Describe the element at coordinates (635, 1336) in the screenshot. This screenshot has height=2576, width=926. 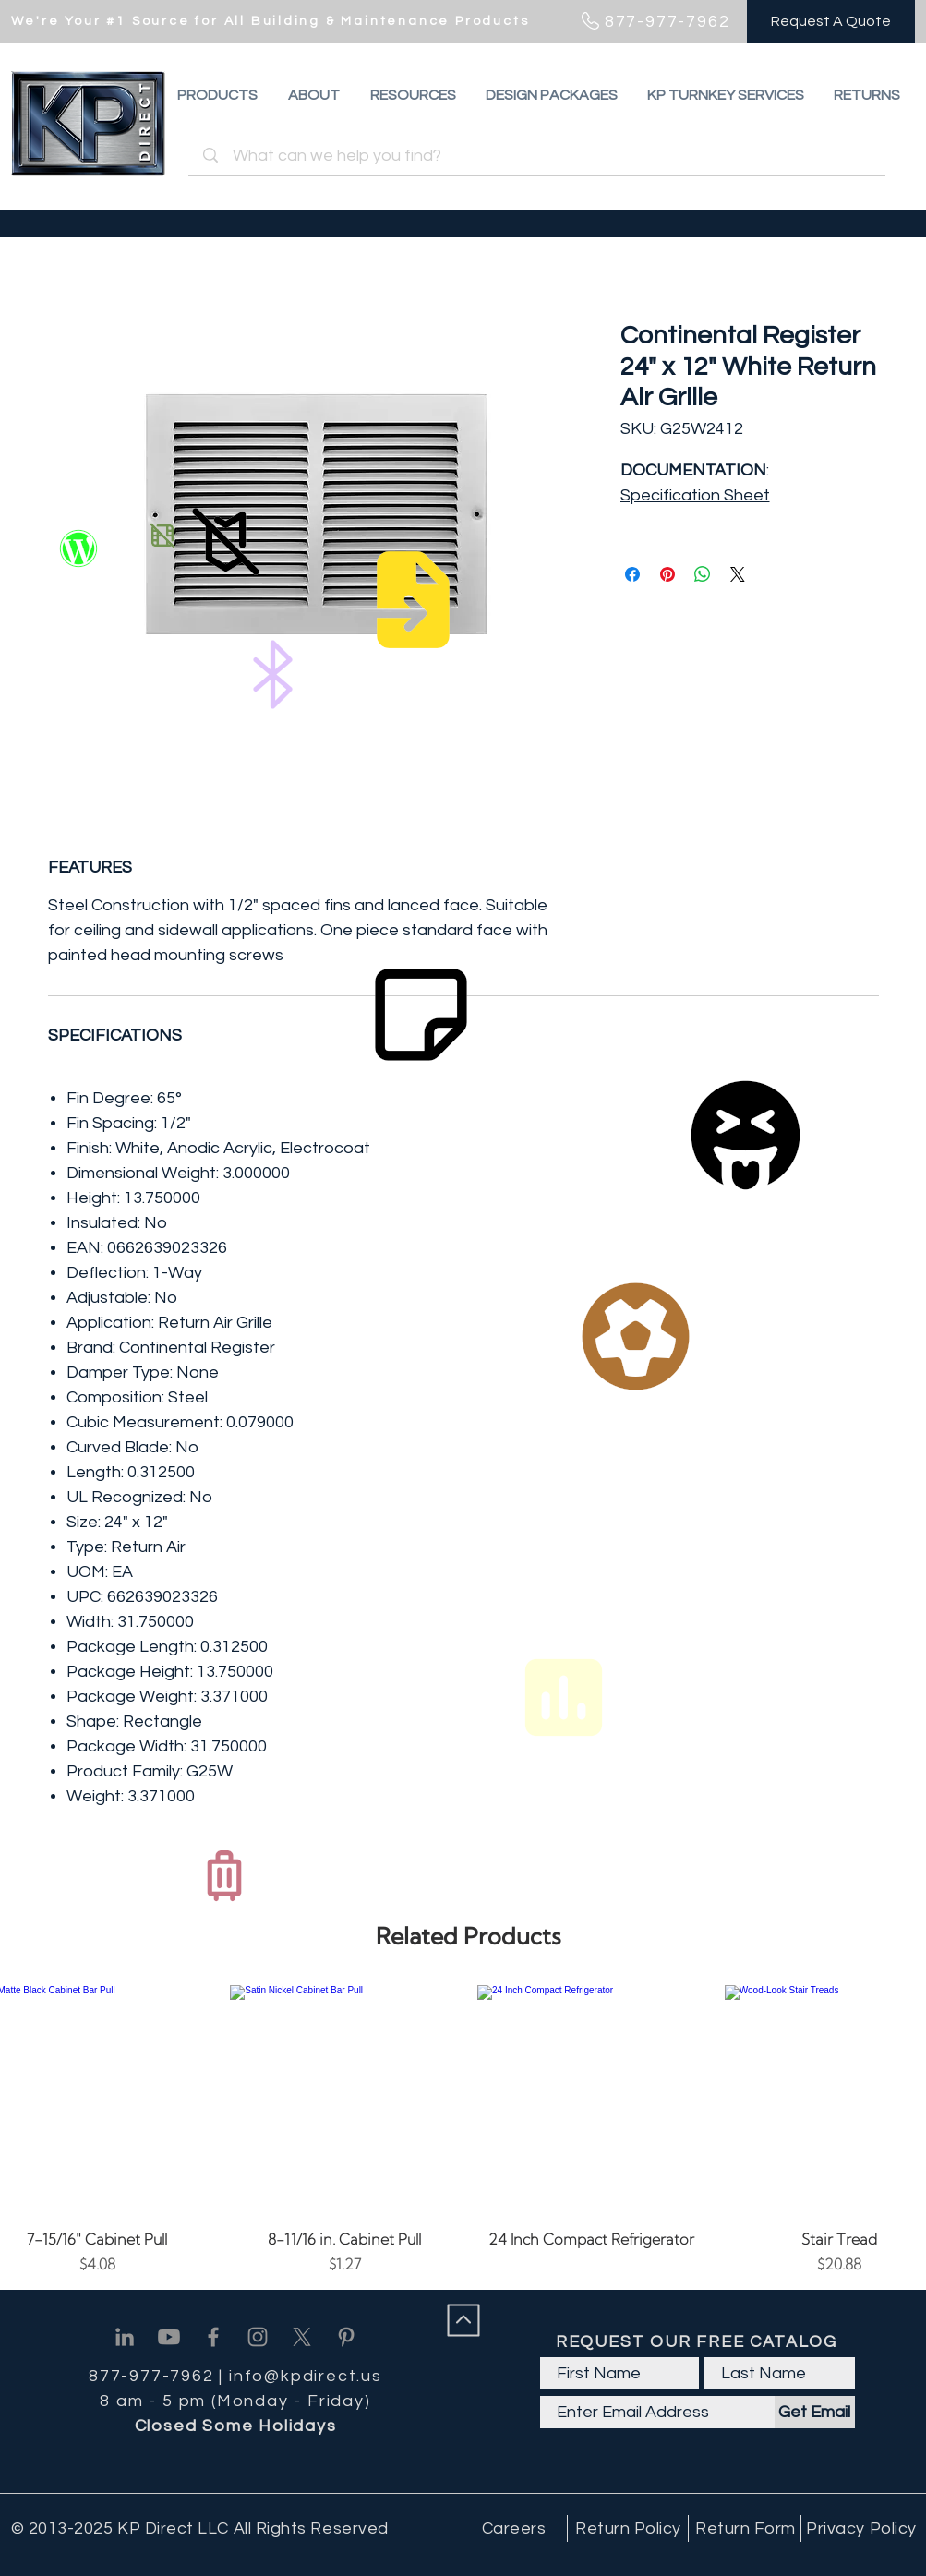
I see `access sports or soccer-related content` at that location.